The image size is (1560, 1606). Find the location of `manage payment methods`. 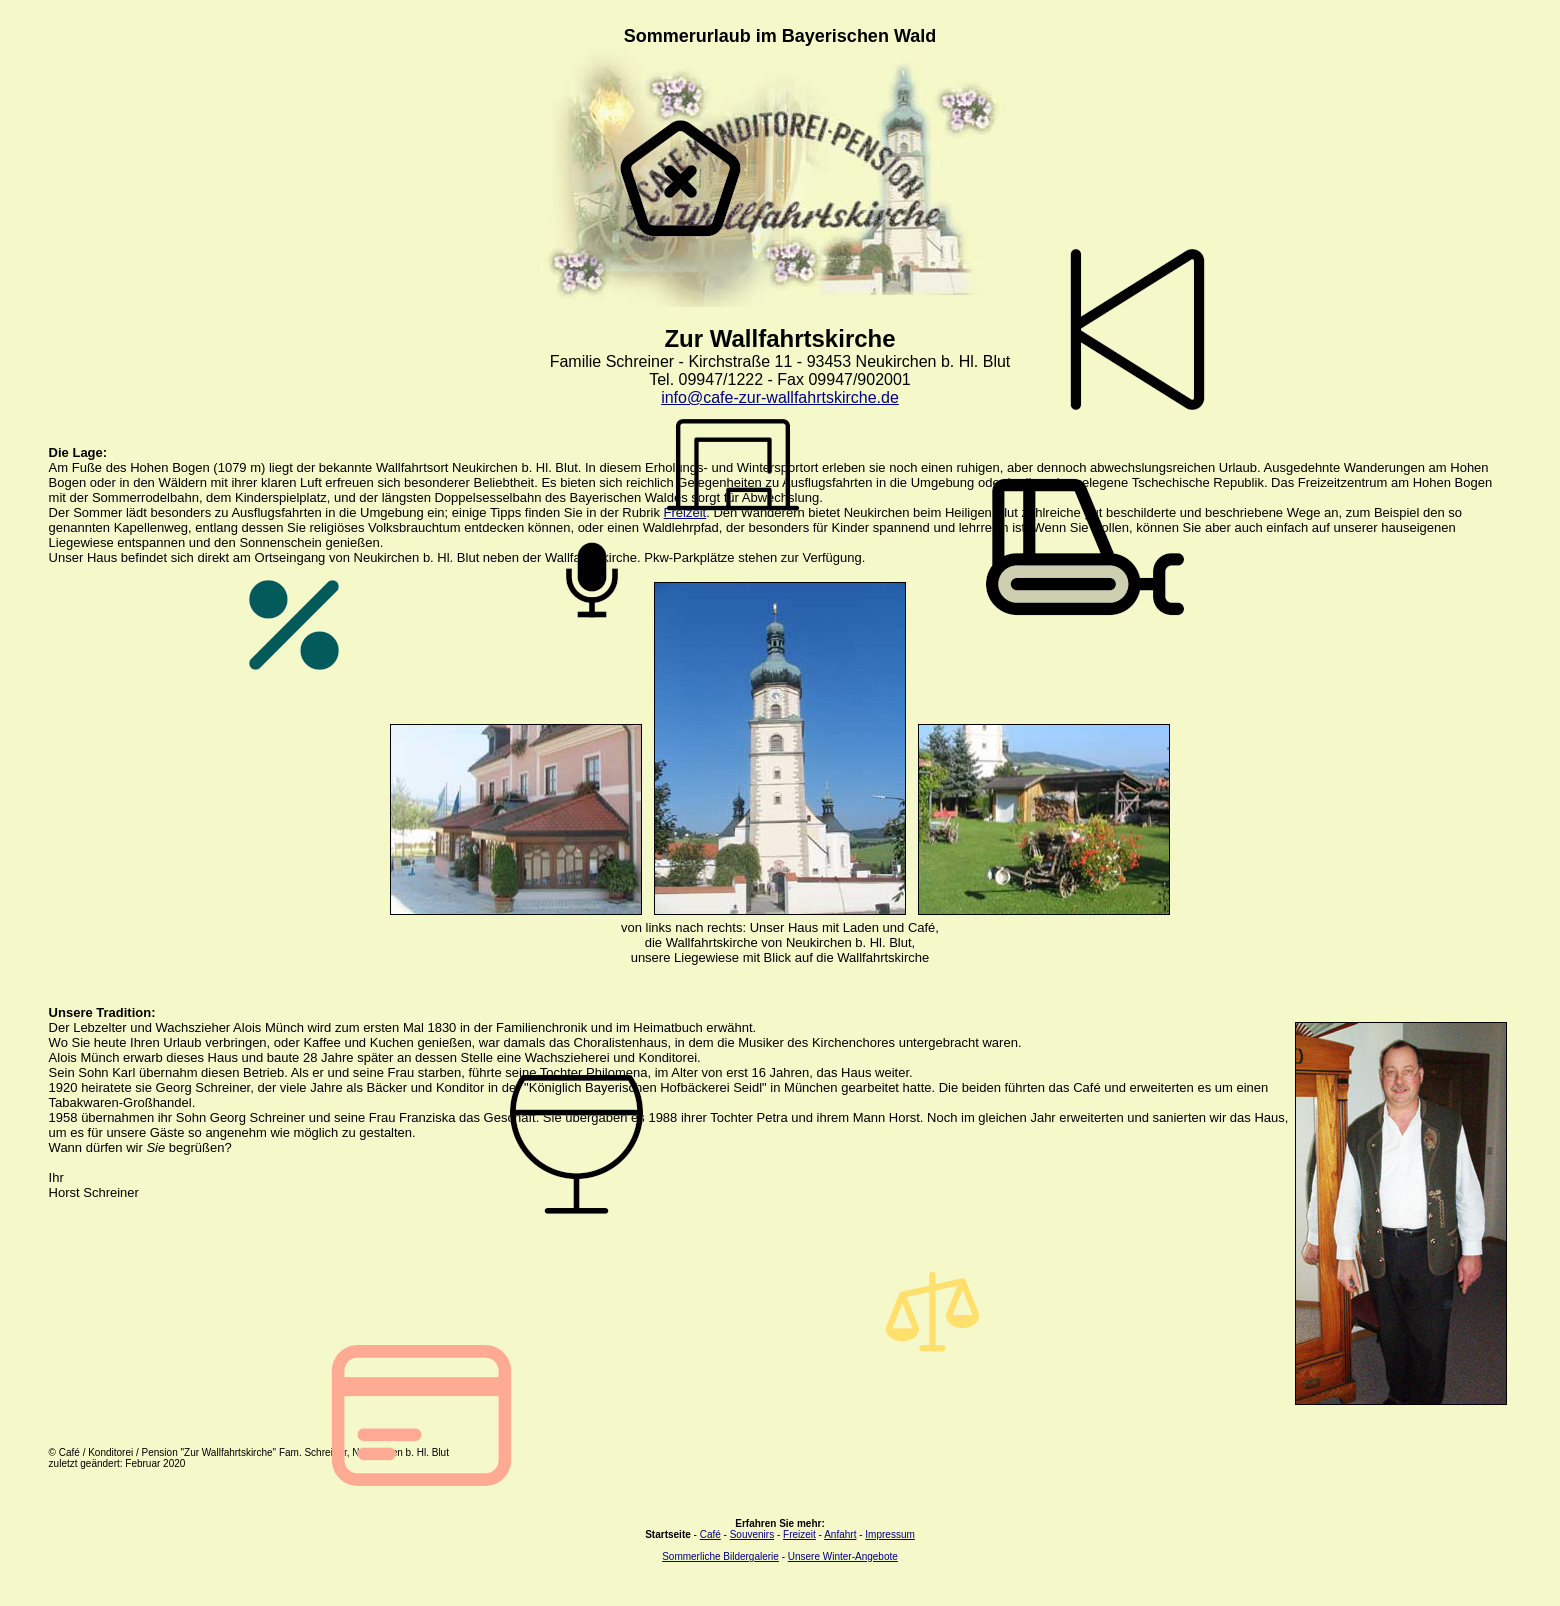

manage payment methods is located at coordinates (421, 1415).